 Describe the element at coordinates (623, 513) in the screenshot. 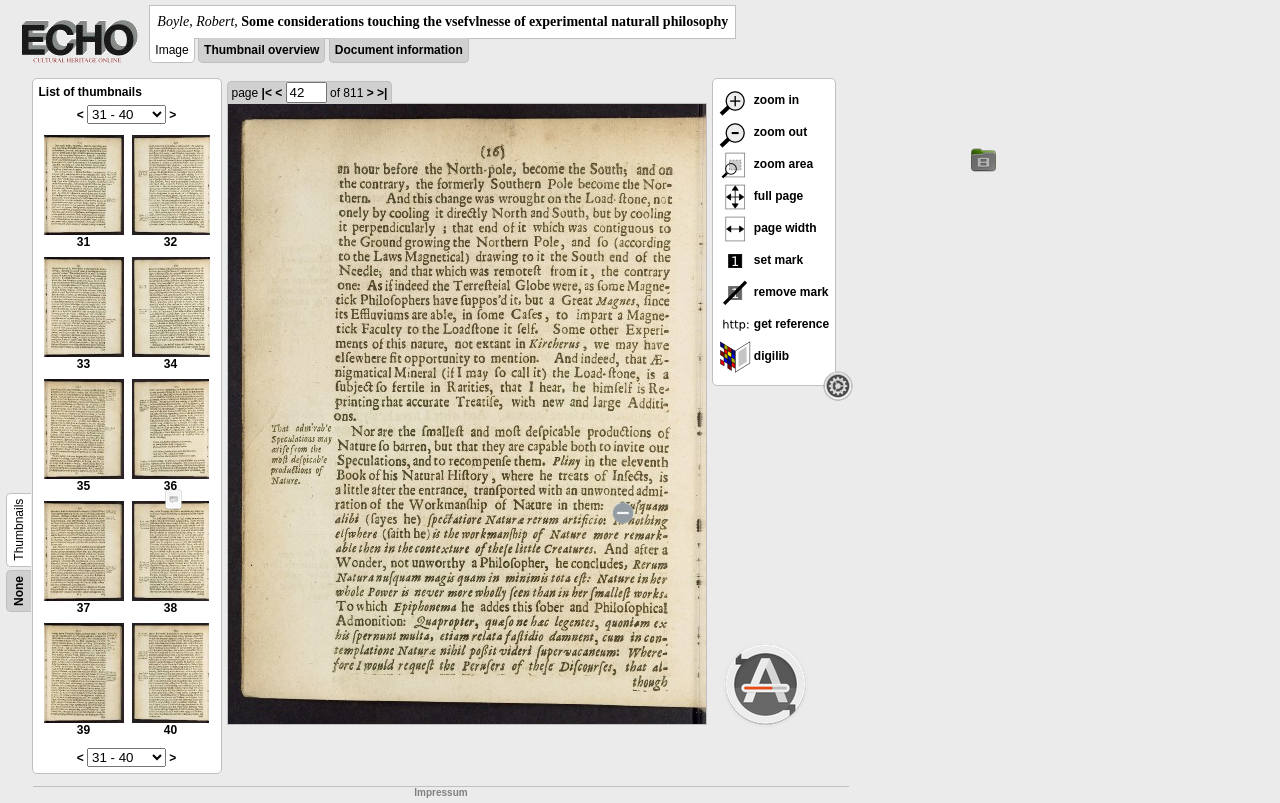

I see `indicates file excluded from dropbox selective sync` at that location.